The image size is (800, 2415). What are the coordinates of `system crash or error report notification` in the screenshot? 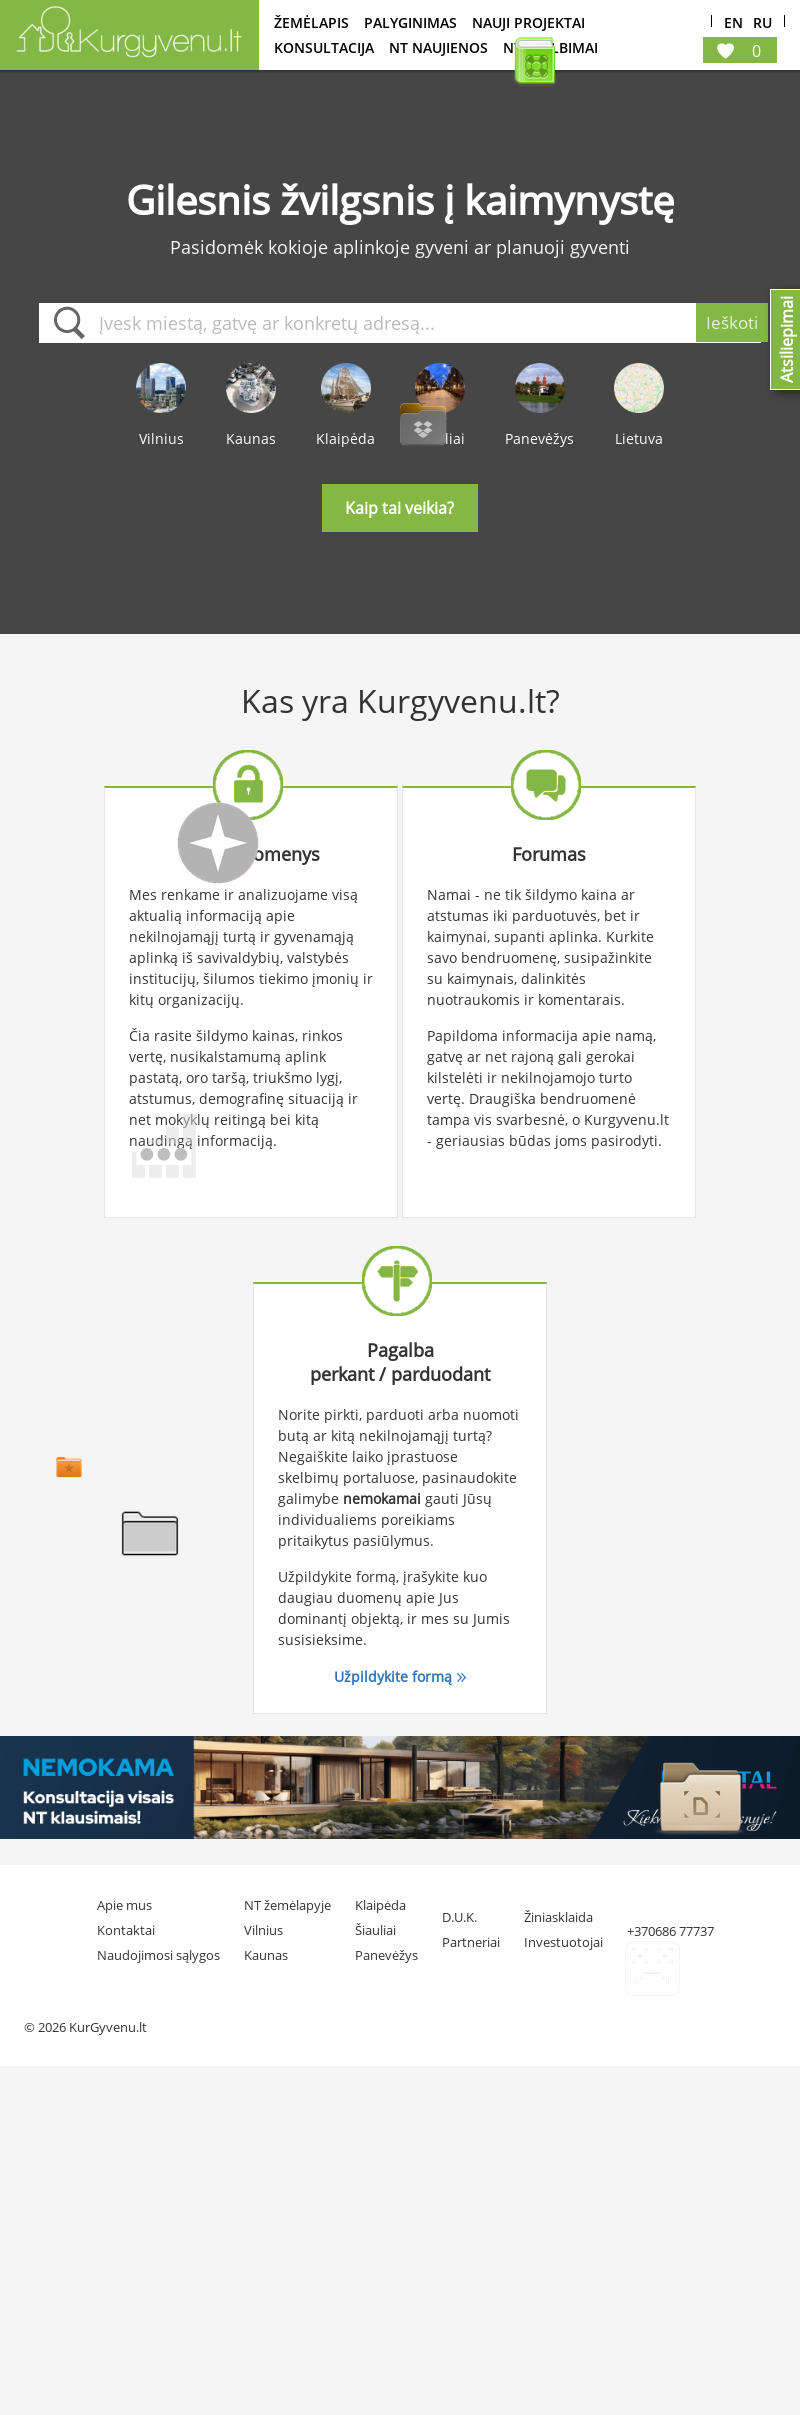 It's located at (652, 1968).